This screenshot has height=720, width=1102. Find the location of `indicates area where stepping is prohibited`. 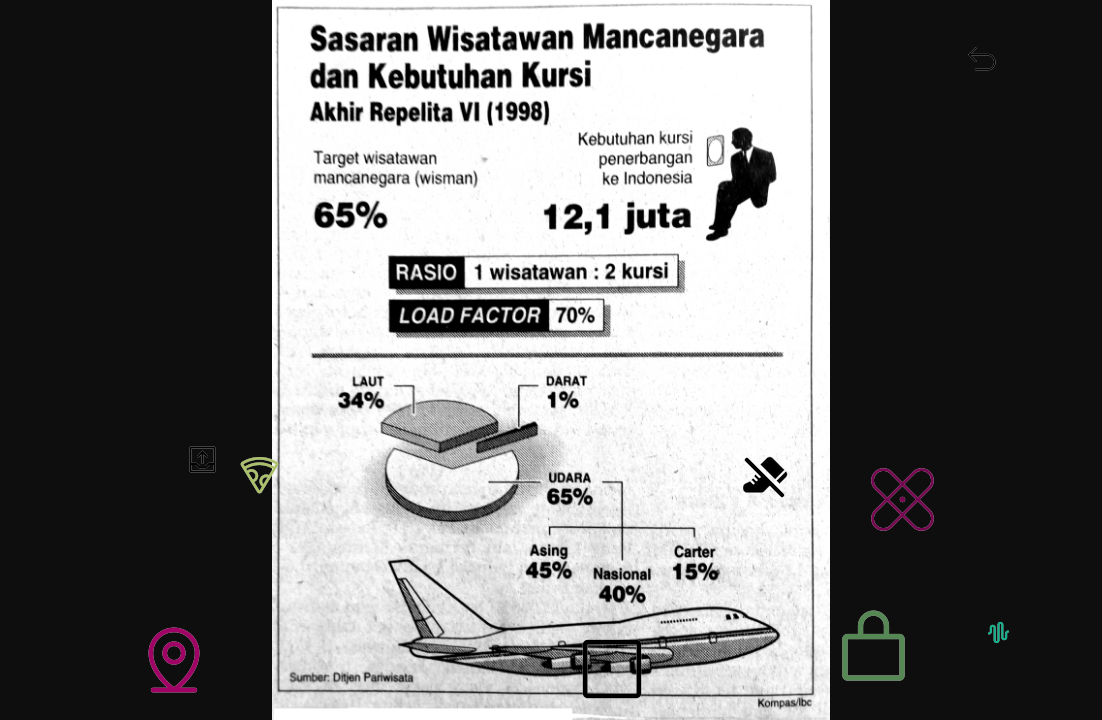

indicates area where stepping is prohibited is located at coordinates (766, 476).